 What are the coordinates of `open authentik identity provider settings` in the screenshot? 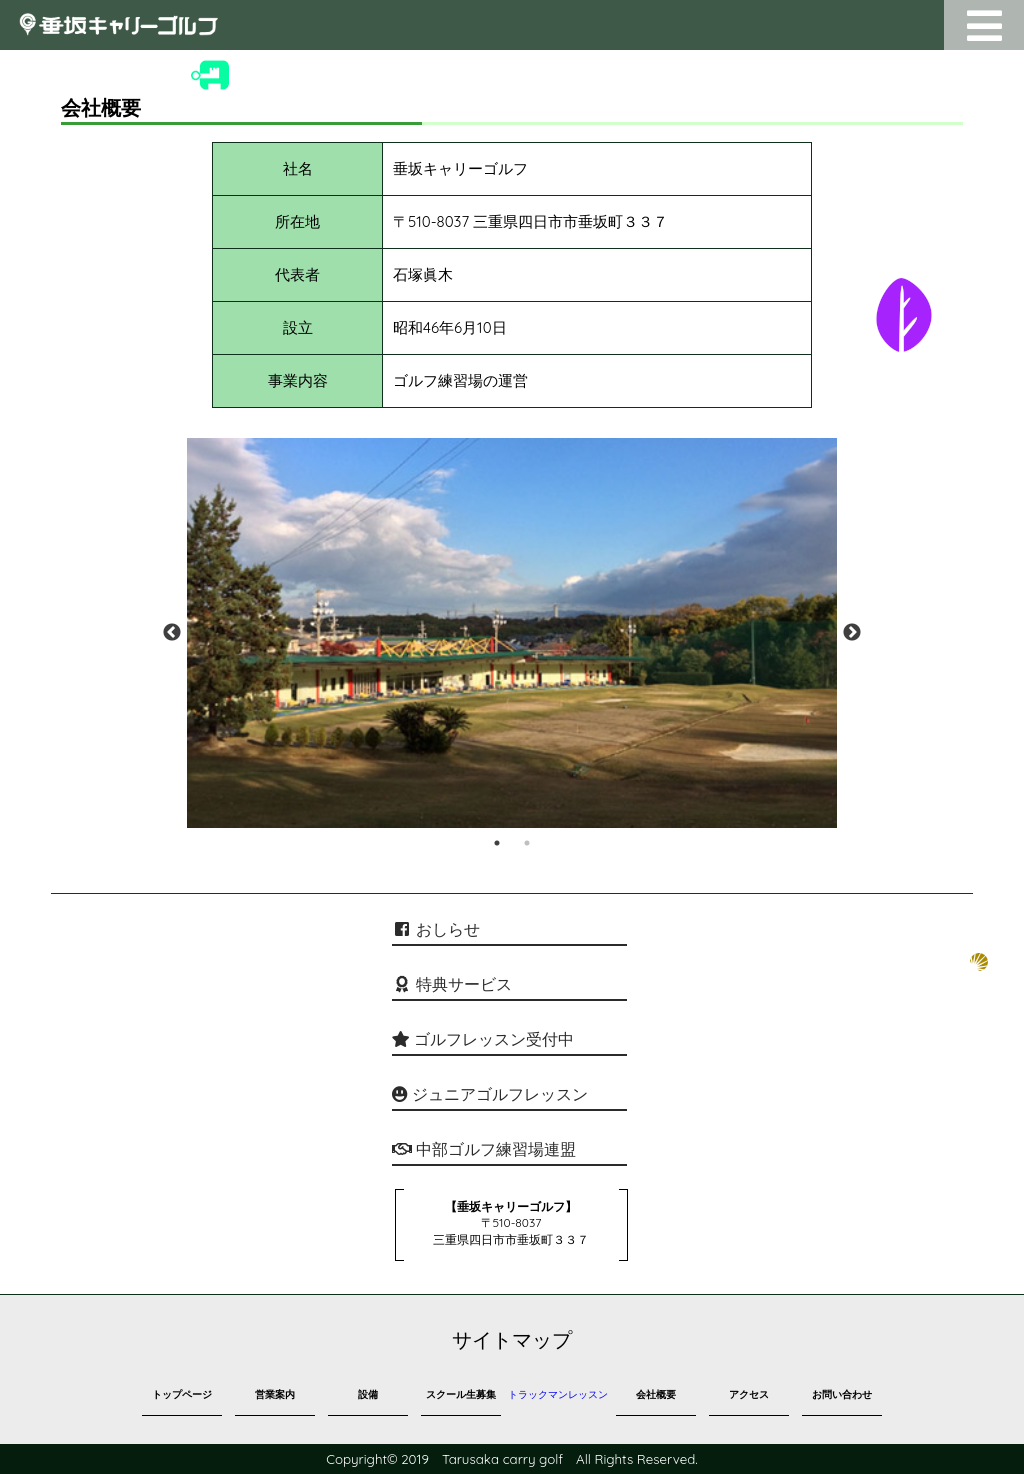 It's located at (210, 75).